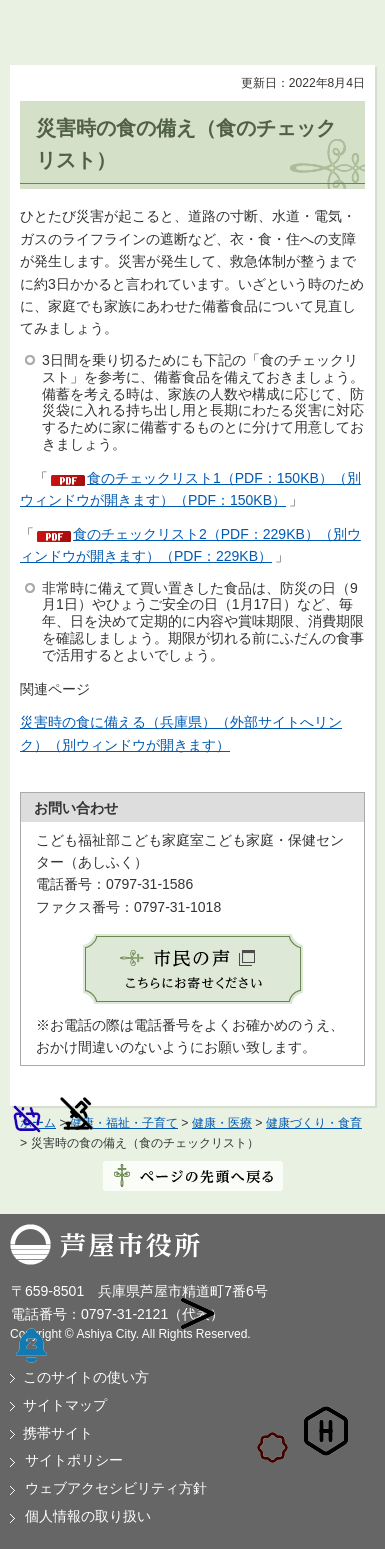 The image size is (385, 1549). I want to click on mute notifications or enable do not disturb mode, so click(31, 1345).